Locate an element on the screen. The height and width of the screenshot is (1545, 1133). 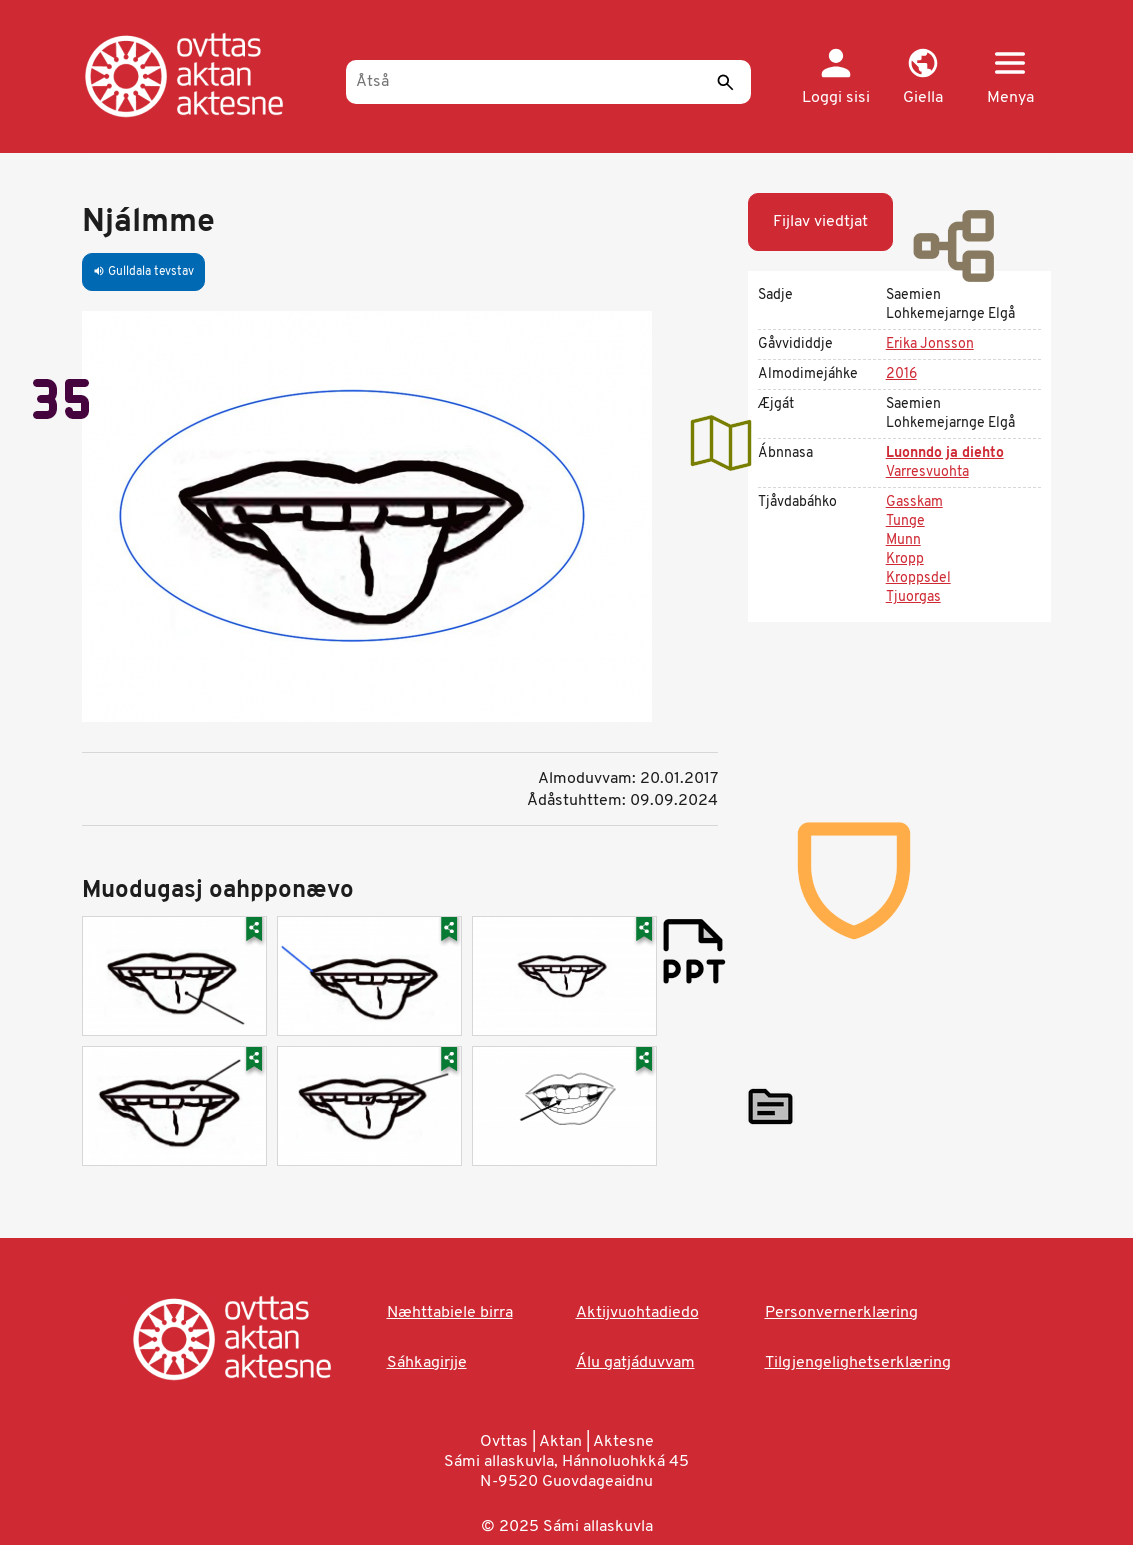
indicates item number 35 in a list or sequence is located at coordinates (61, 399).